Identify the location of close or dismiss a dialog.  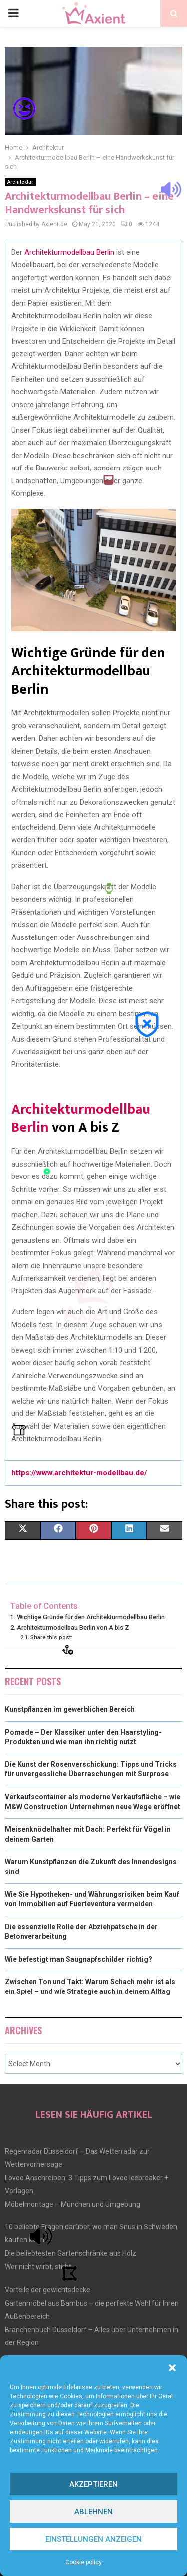
(47, 1171).